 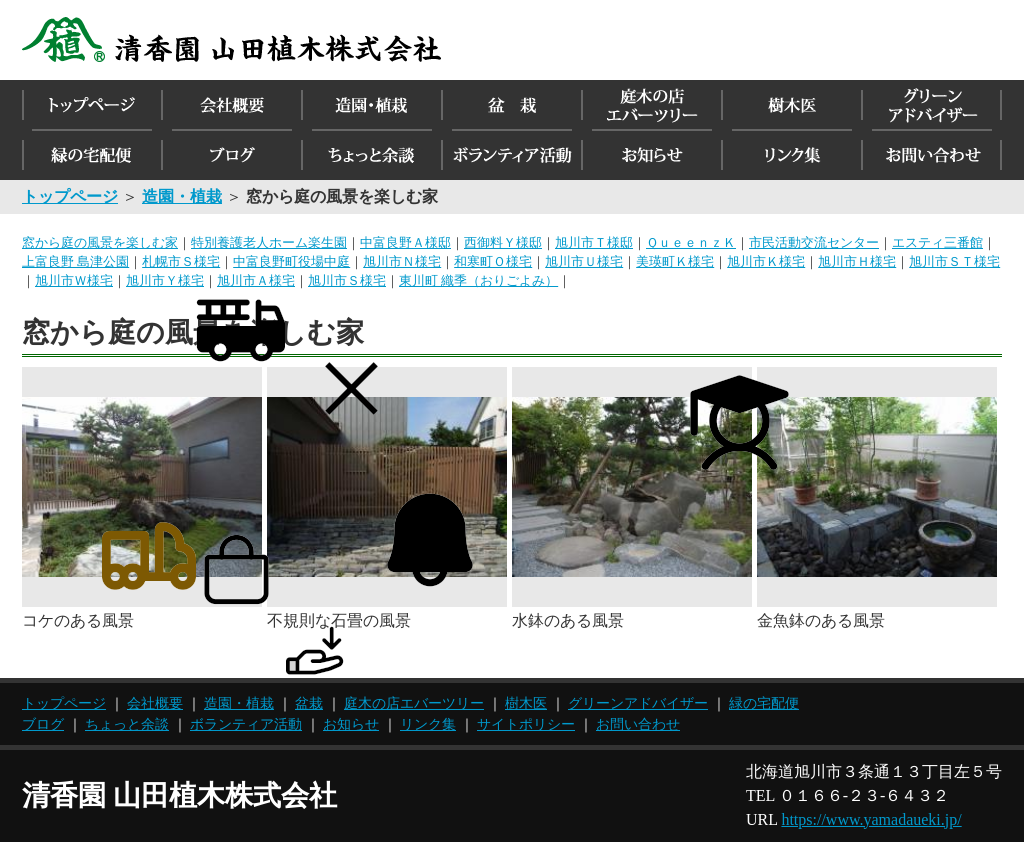 I want to click on view your shopping bag, so click(x=236, y=569).